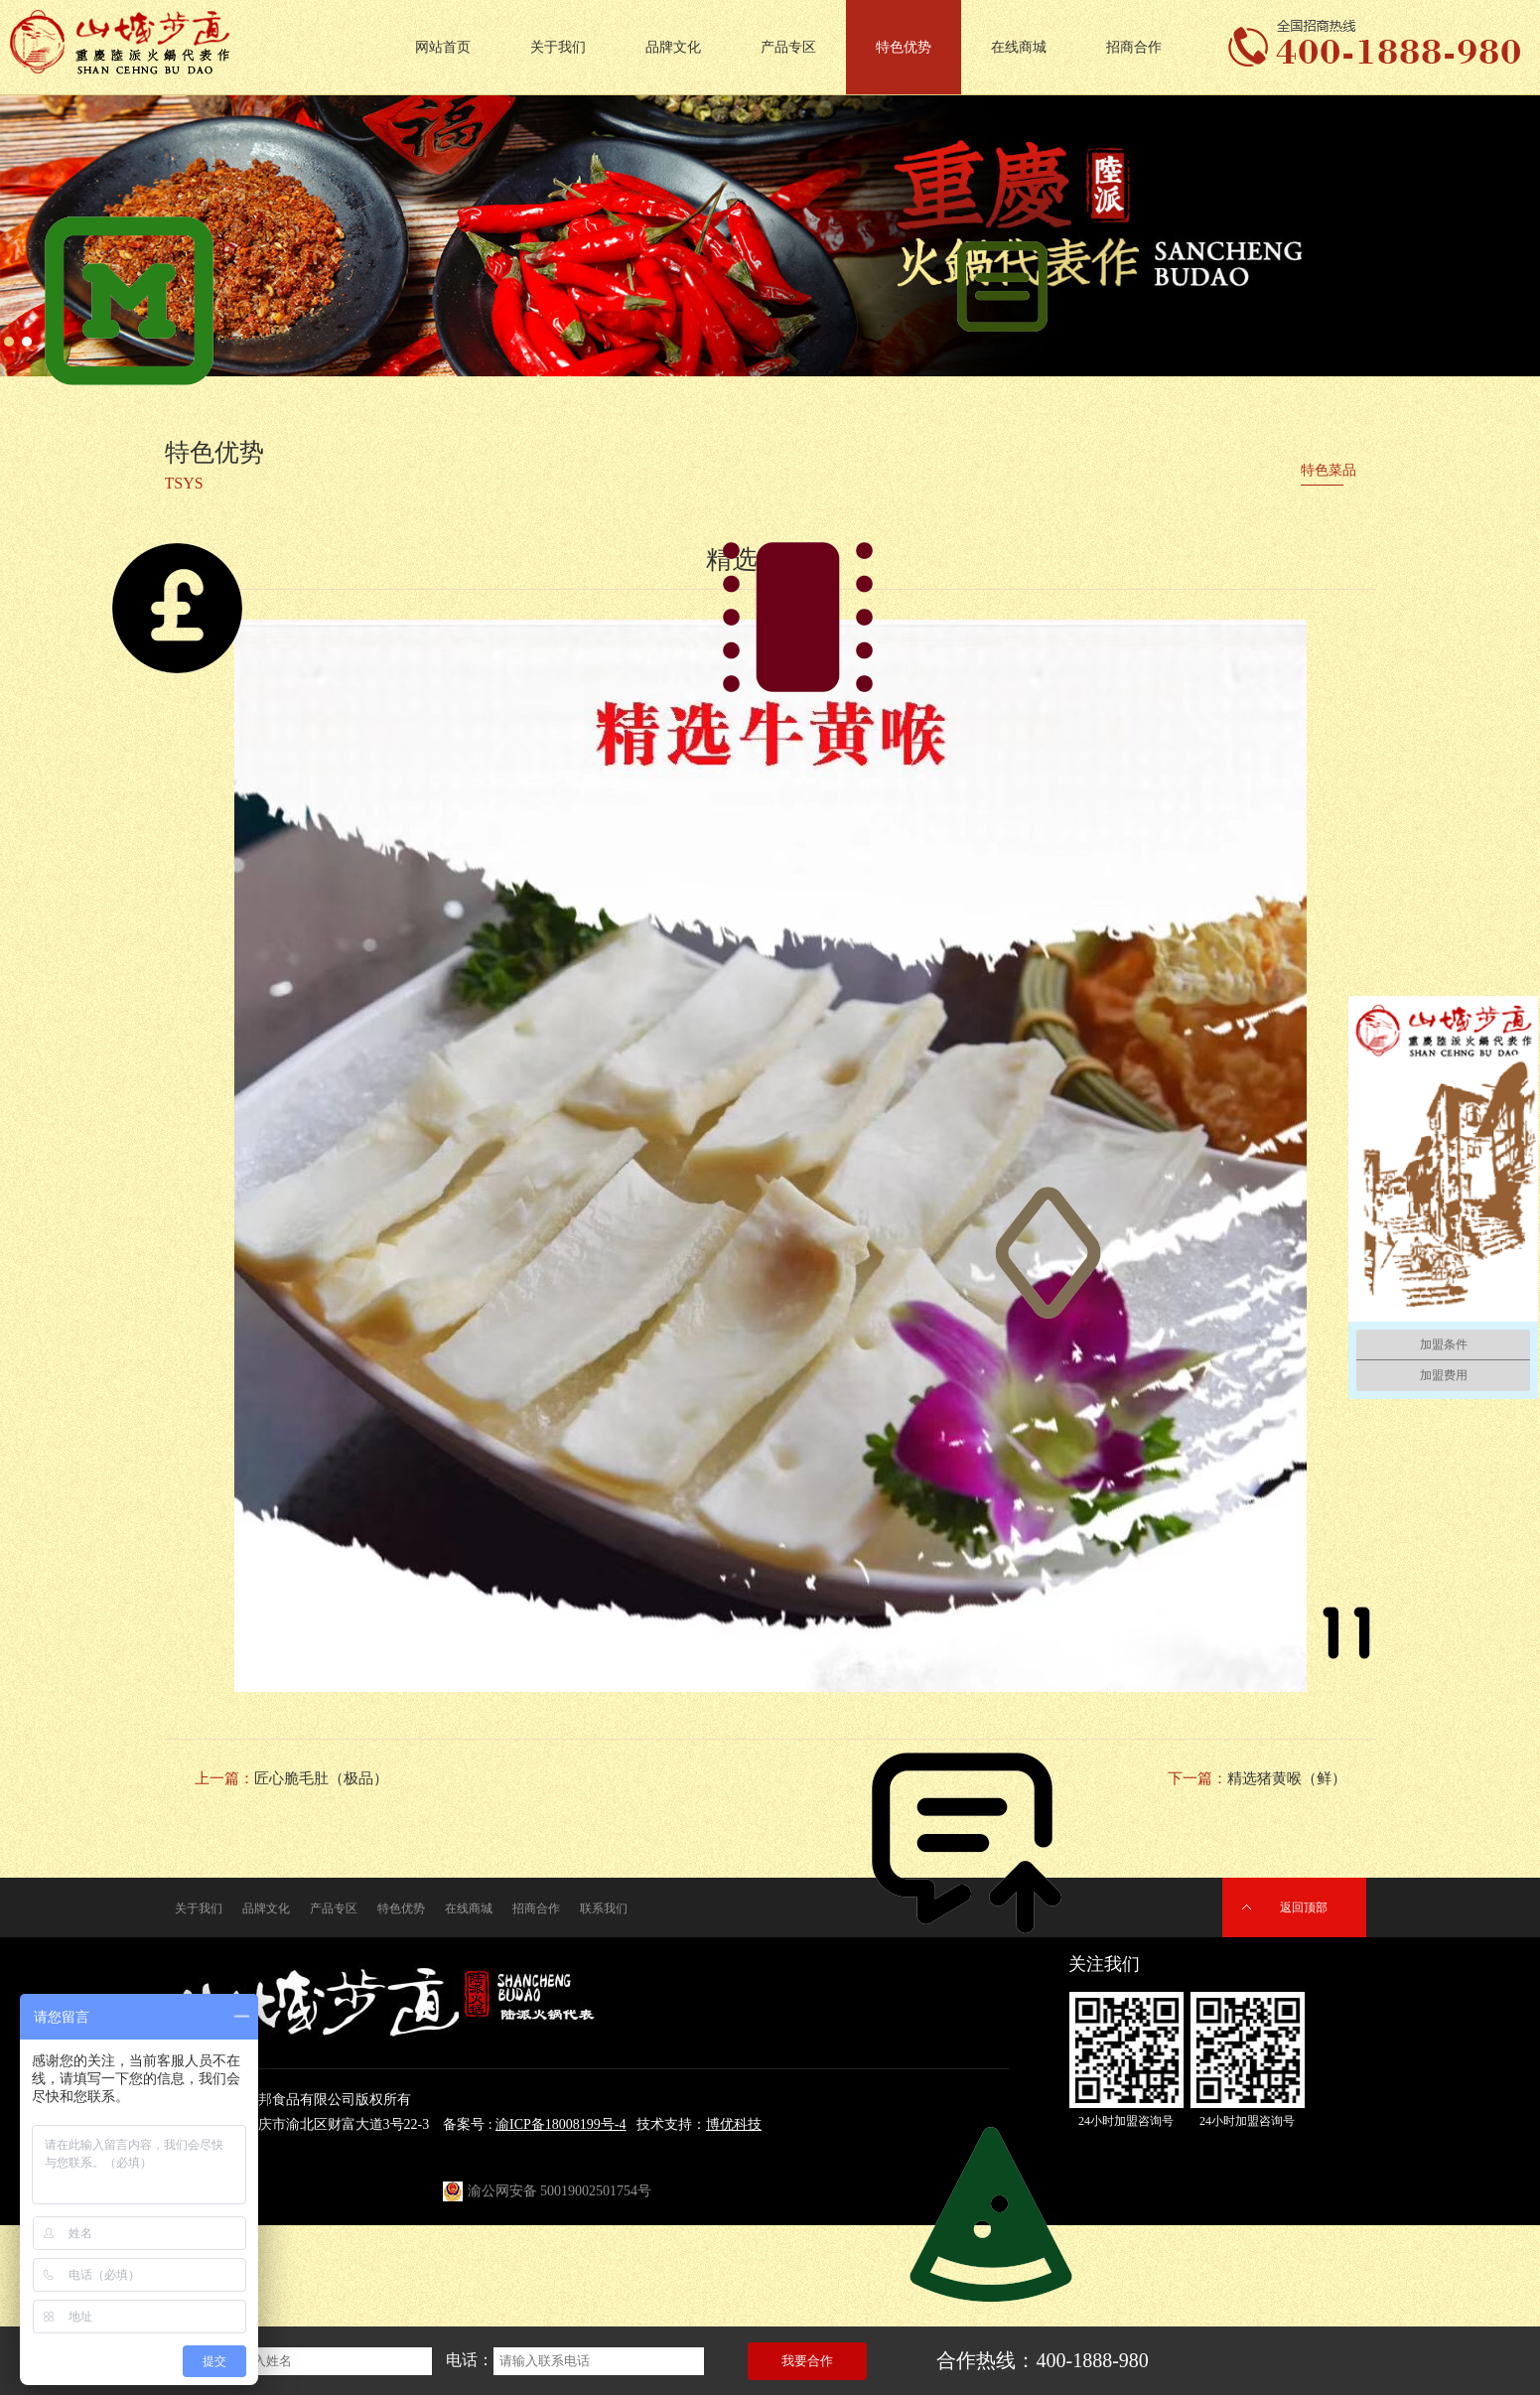 The height and width of the screenshot is (2395, 1540). I want to click on view container or package contents, so click(797, 617).